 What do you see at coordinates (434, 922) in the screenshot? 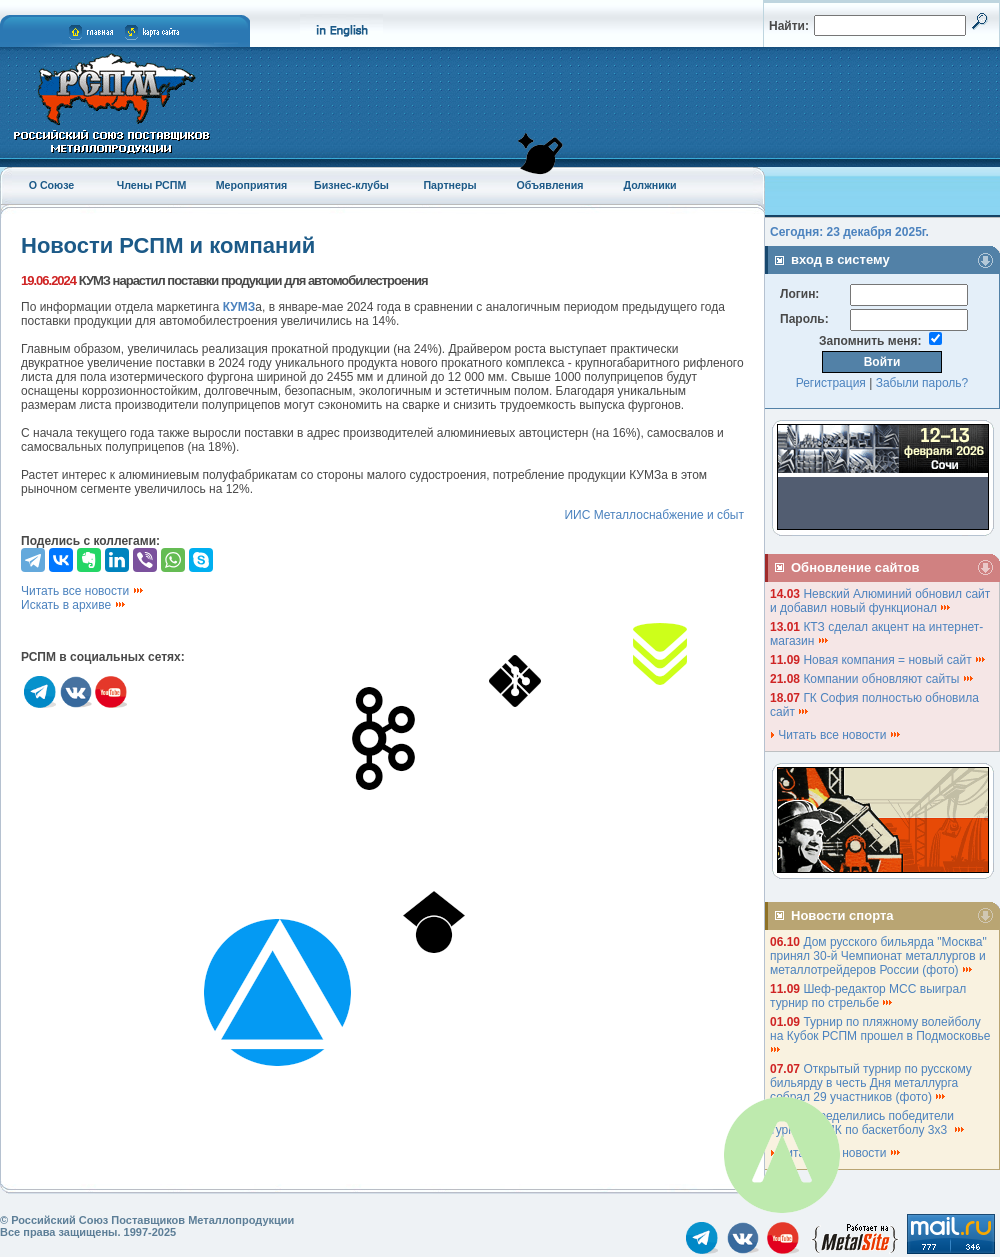
I see `open Google Scholar` at bounding box center [434, 922].